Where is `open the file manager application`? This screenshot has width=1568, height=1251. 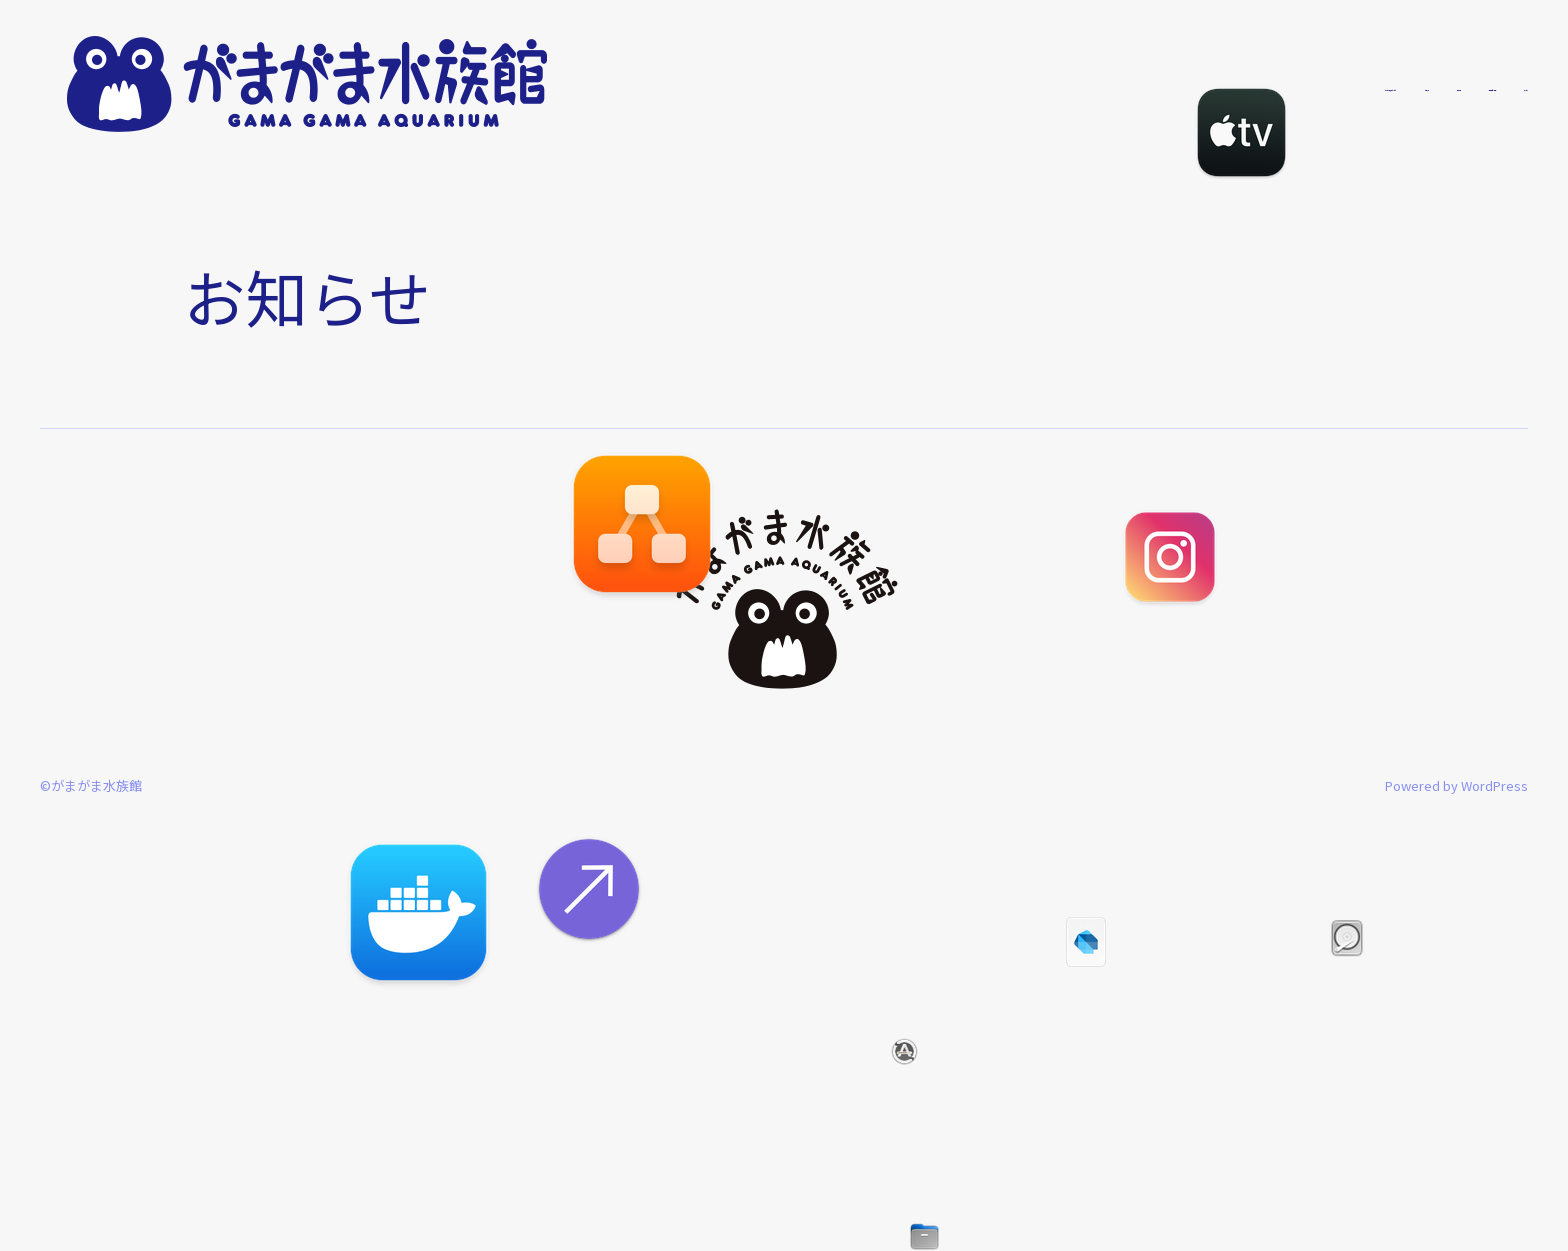 open the file manager application is located at coordinates (924, 1236).